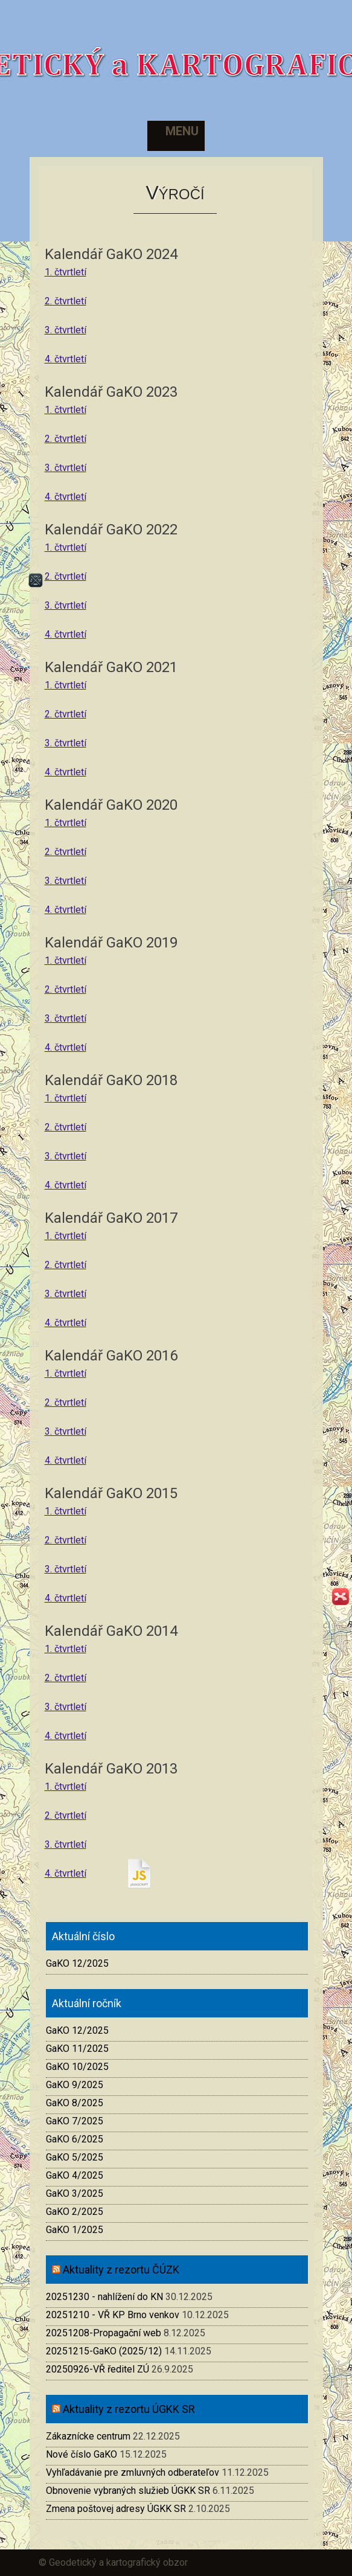 This screenshot has height=2576, width=352. I want to click on launch fishing planet game, so click(36, 580).